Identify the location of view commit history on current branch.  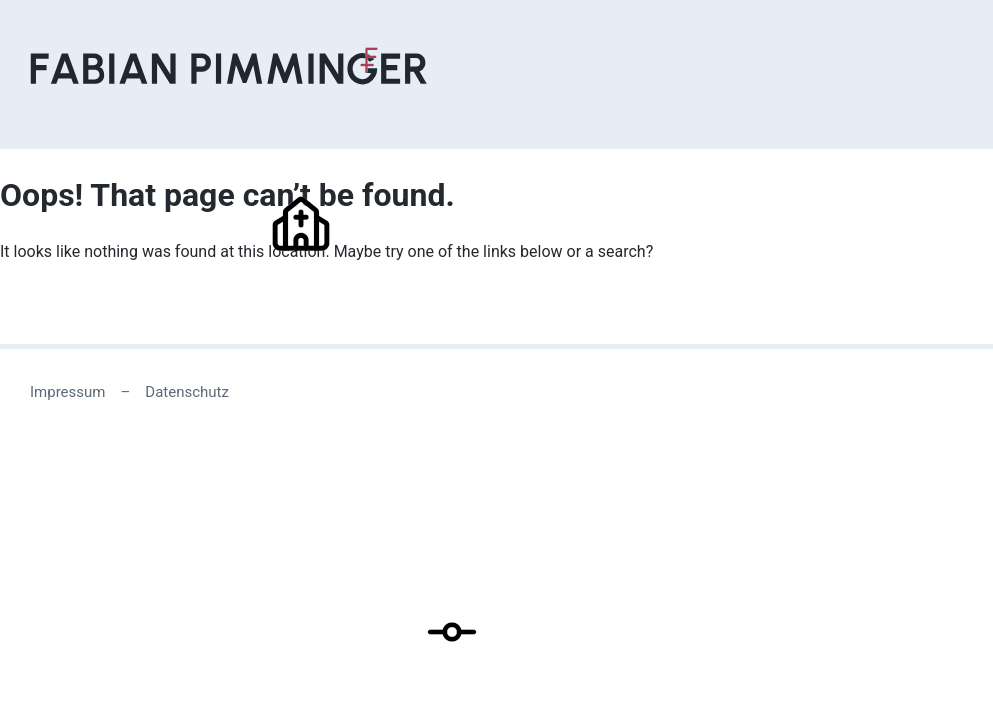
(452, 632).